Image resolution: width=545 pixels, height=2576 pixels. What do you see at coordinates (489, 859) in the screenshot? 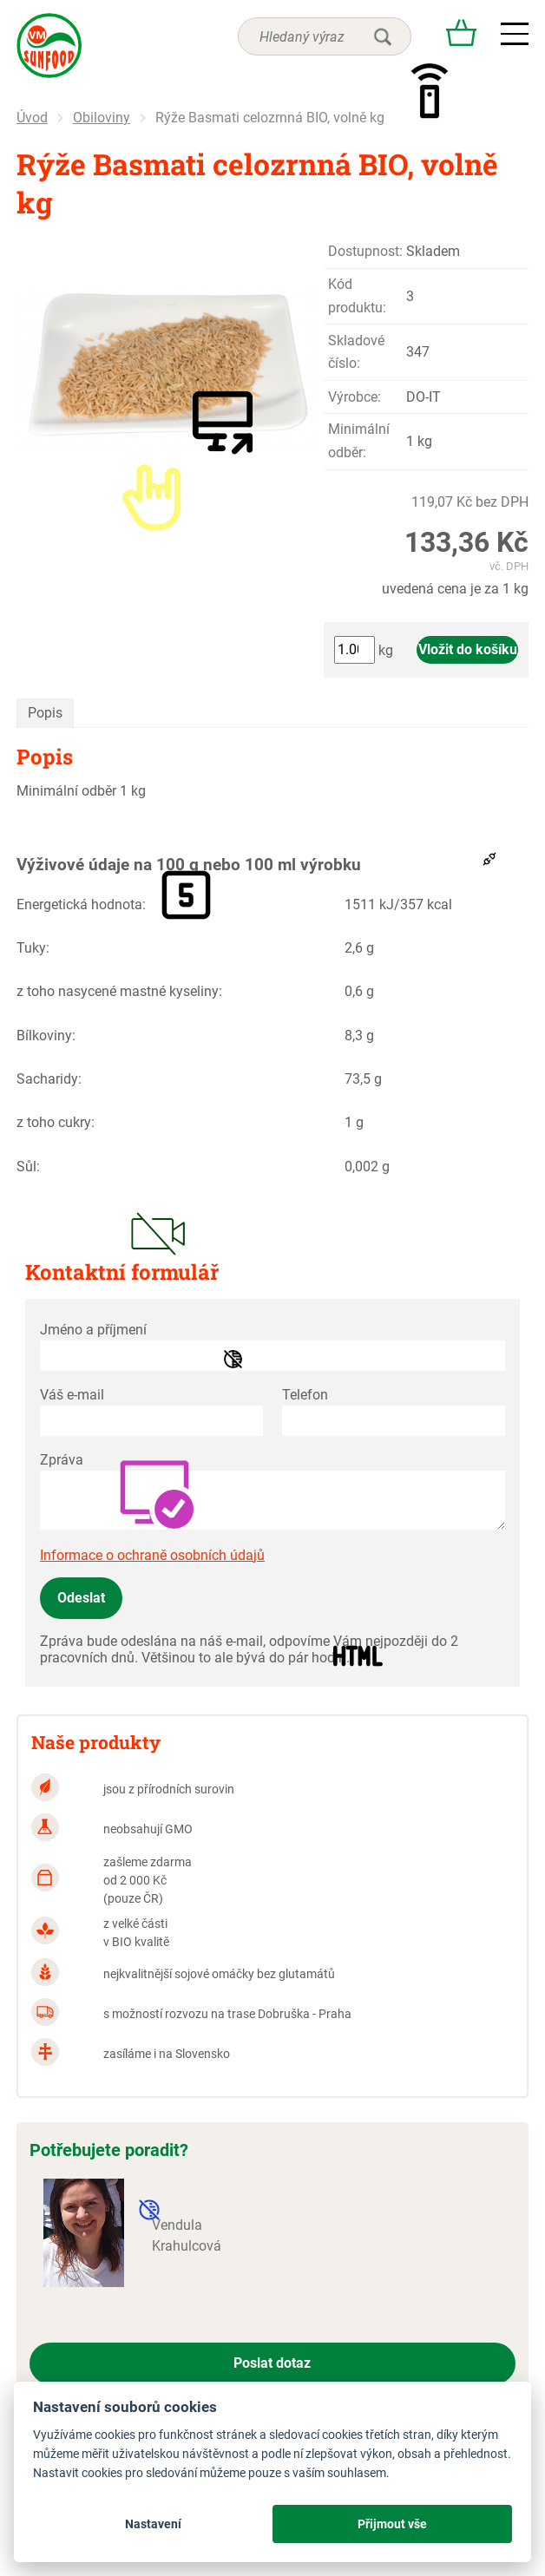
I see `indicates an active connection established` at bounding box center [489, 859].